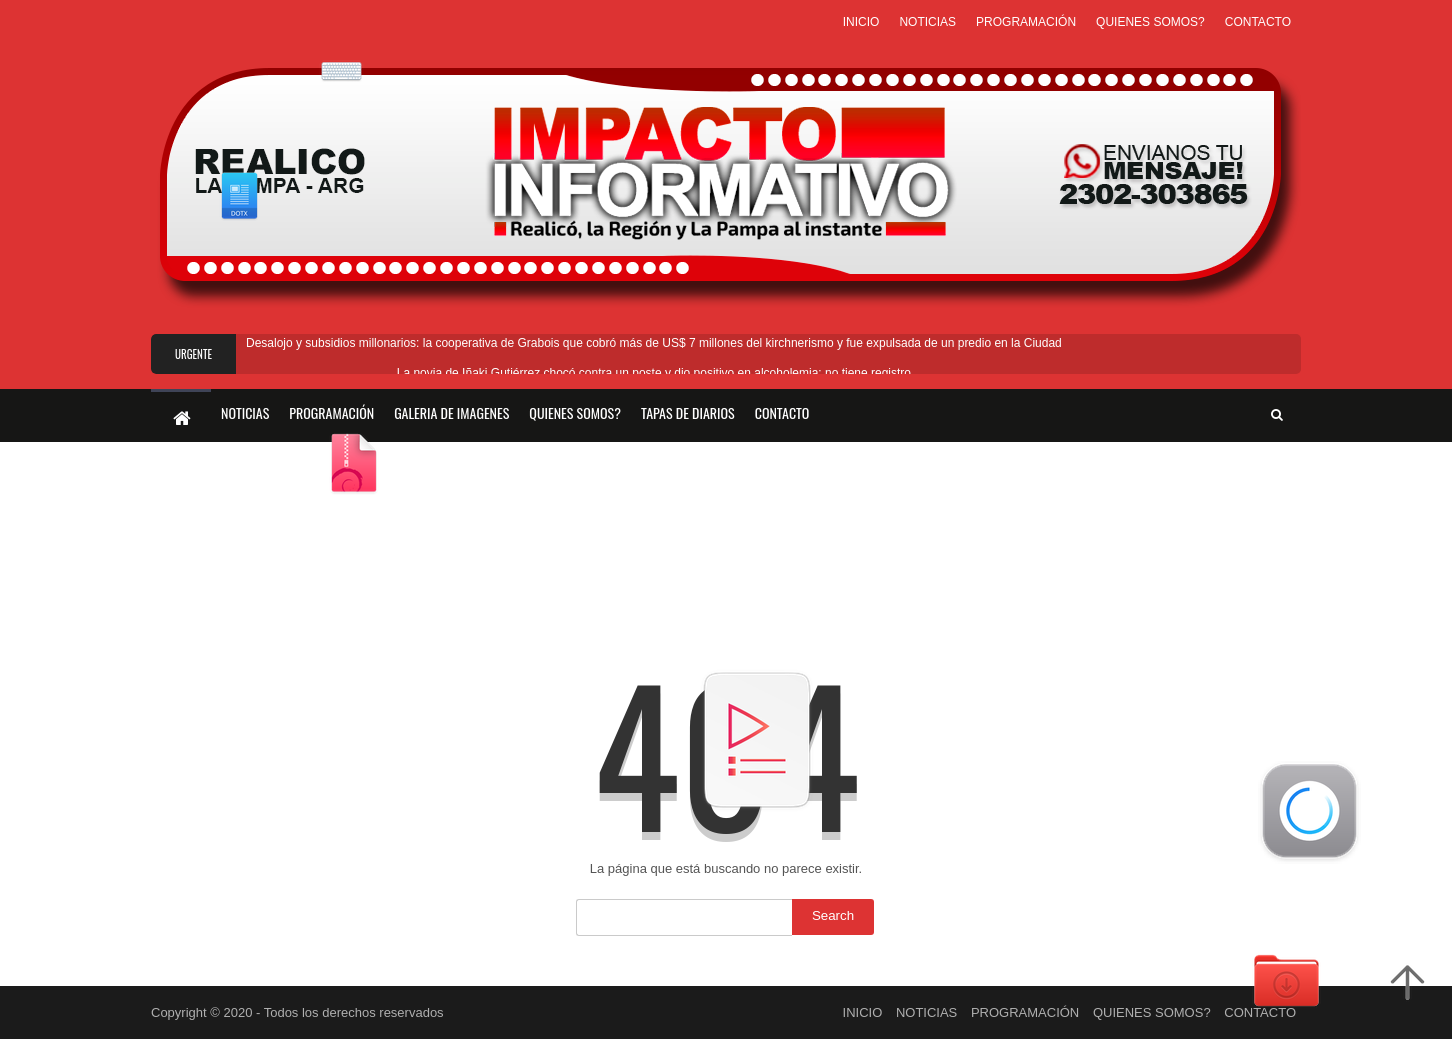  Describe the element at coordinates (1286, 980) in the screenshot. I see `access your downloads folder` at that location.